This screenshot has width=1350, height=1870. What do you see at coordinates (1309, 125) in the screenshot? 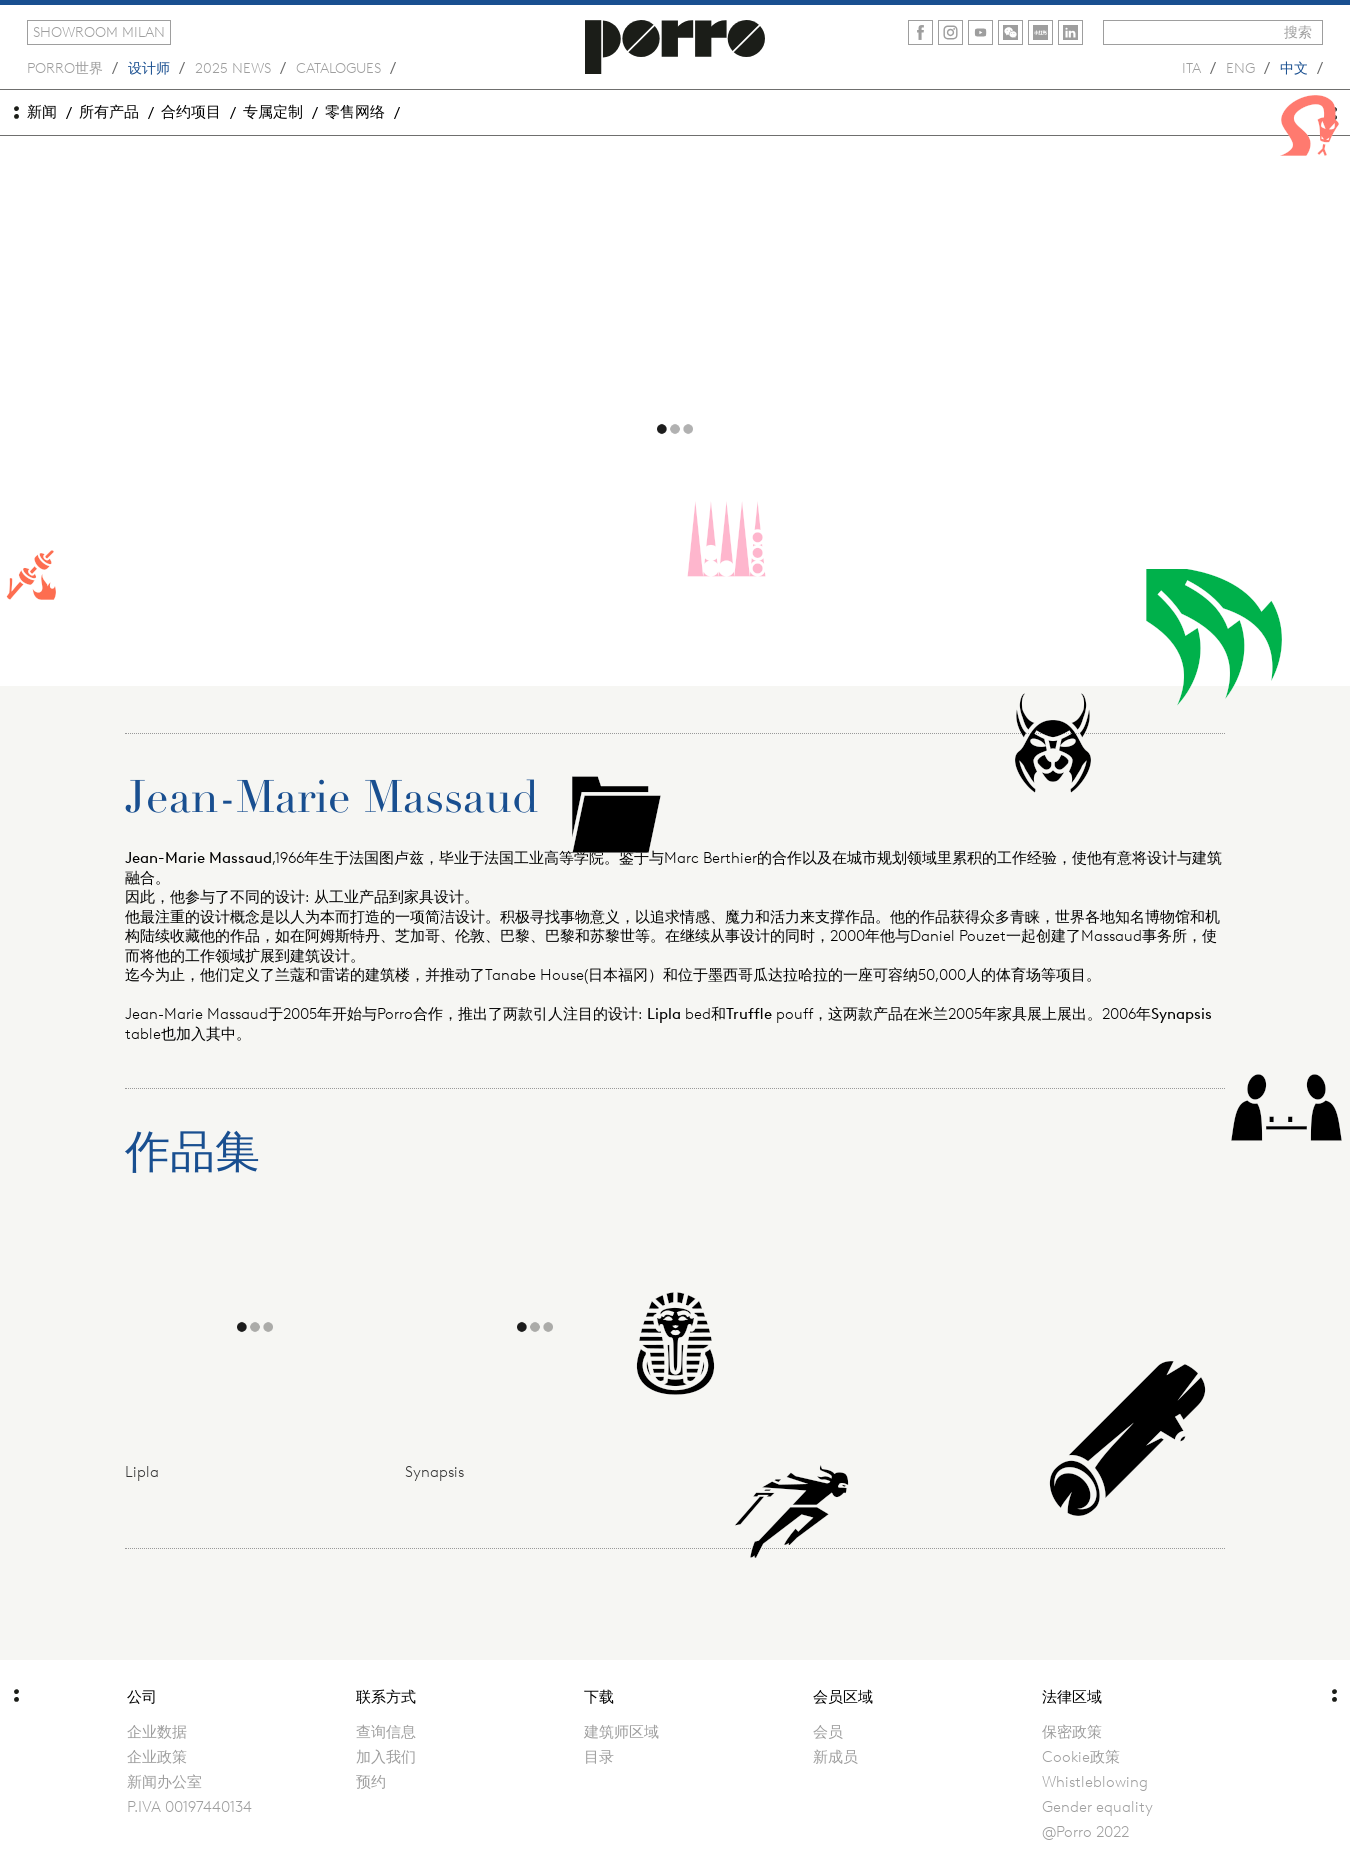
I see `snake or reptile character in a game` at bounding box center [1309, 125].